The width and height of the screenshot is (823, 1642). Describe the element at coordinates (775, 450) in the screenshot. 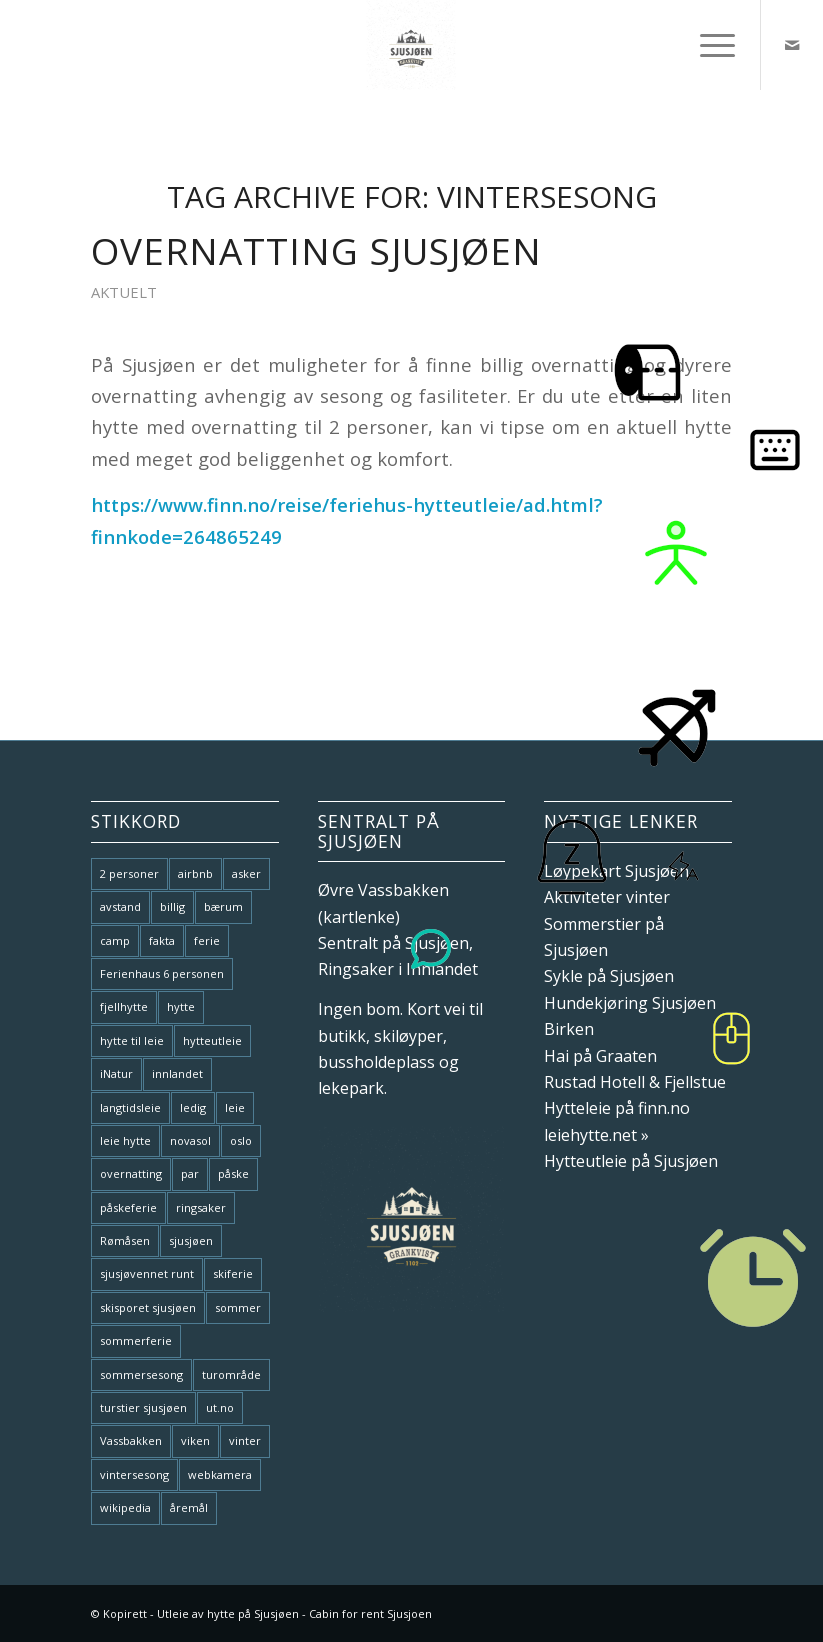

I see `open the on-screen keyboard` at that location.